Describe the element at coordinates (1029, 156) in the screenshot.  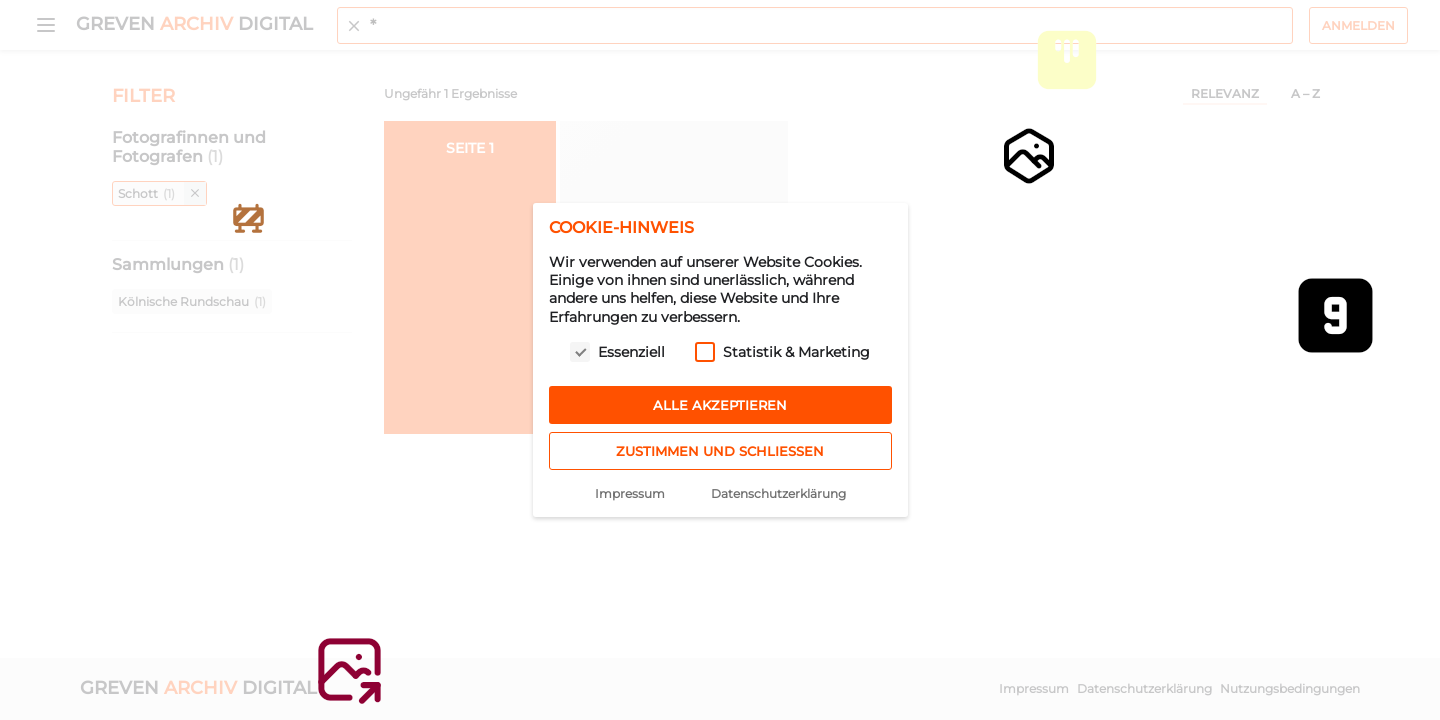
I see `view photos in hexagonal frame` at that location.